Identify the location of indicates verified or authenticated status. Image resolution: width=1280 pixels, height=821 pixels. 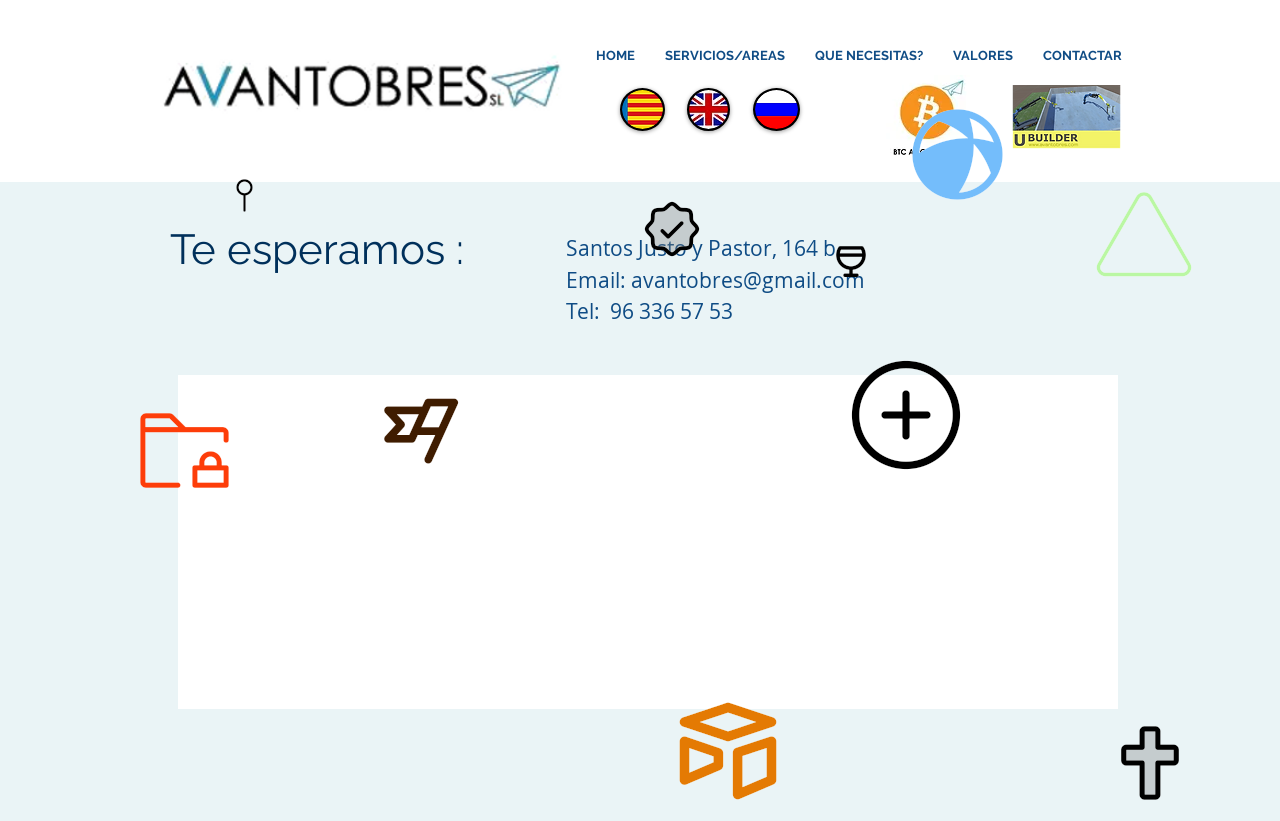
(672, 229).